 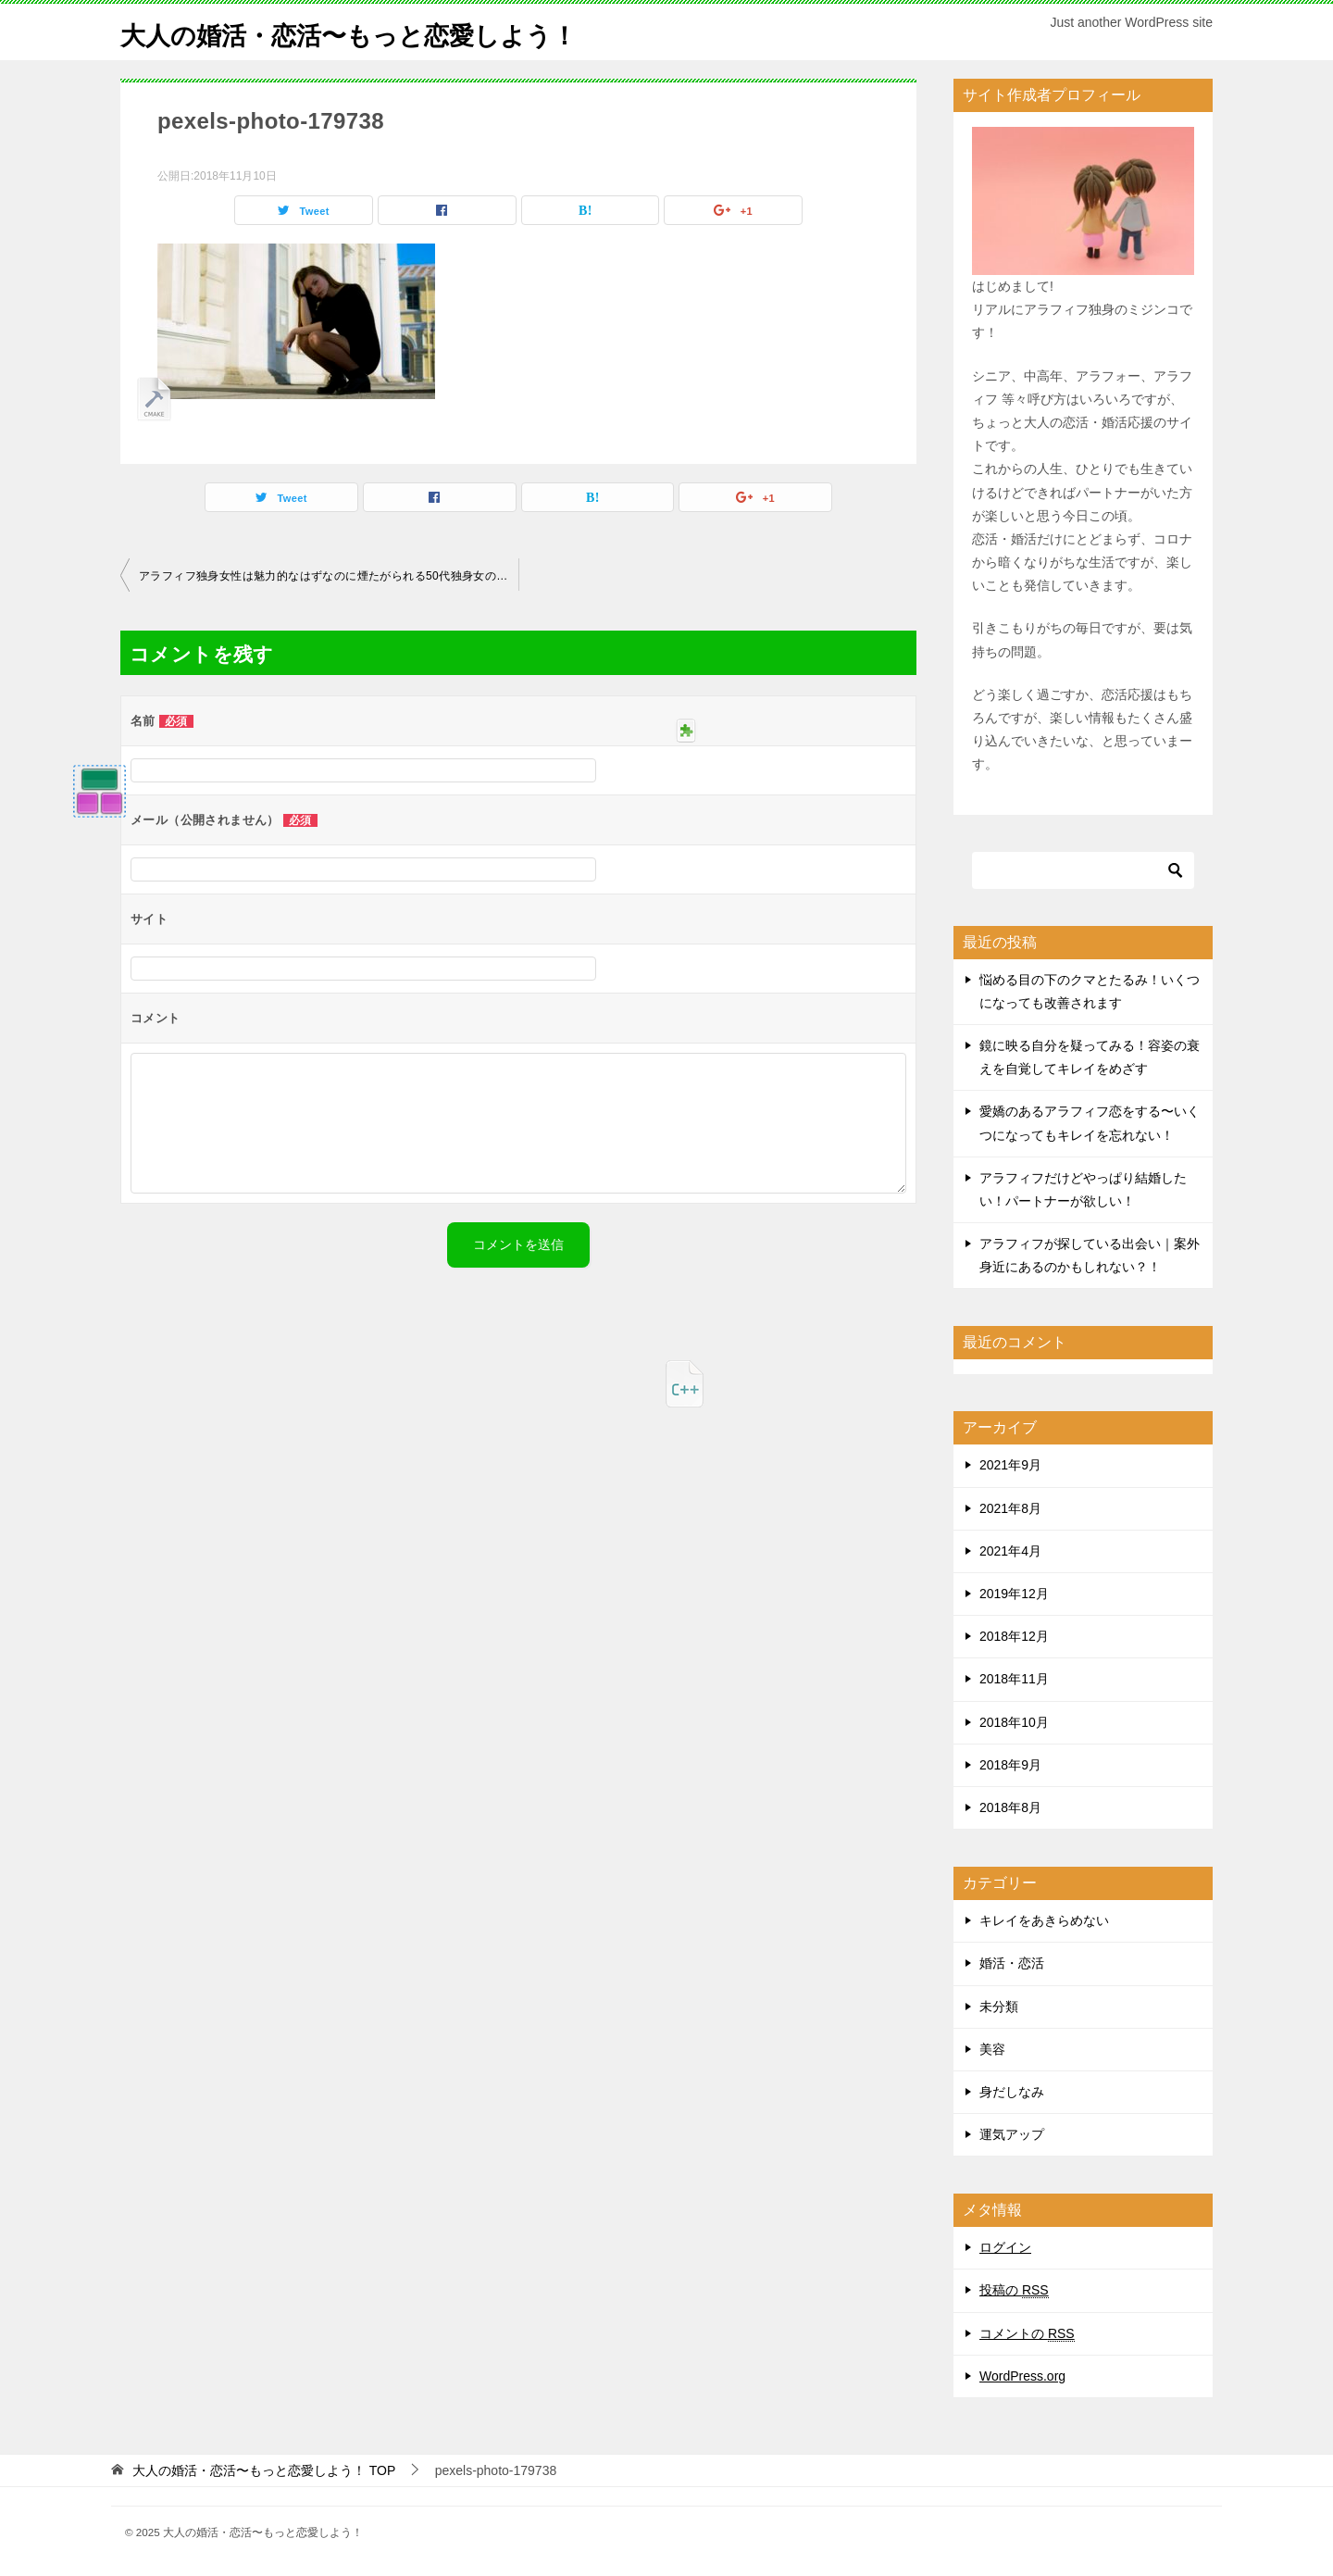 What do you see at coordinates (686, 731) in the screenshot?
I see `firefox browser extension or add-on installer file` at bounding box center [686, 731].